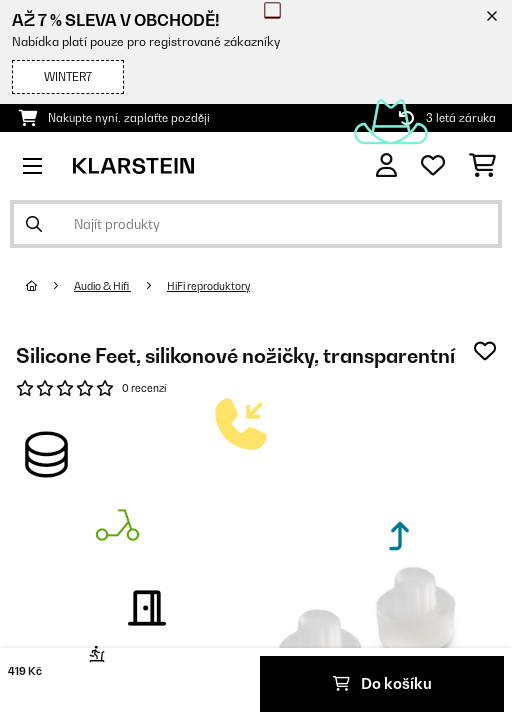 The width and height of the screenshot is (512, 720). Describe the element at coordinates (117, 526) in the screenshot. I see `select scooter as transportation mode` at that location.